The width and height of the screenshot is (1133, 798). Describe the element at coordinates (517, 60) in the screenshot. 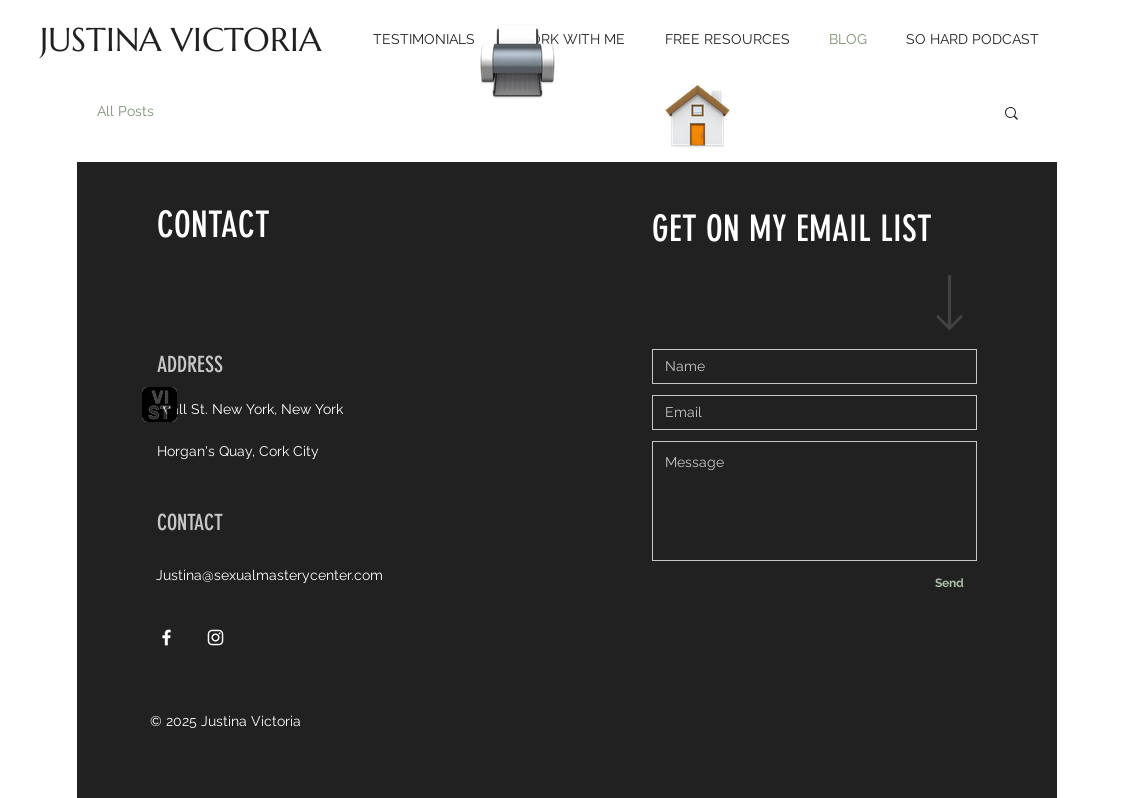

I see `access print and scan preferences` at that location.